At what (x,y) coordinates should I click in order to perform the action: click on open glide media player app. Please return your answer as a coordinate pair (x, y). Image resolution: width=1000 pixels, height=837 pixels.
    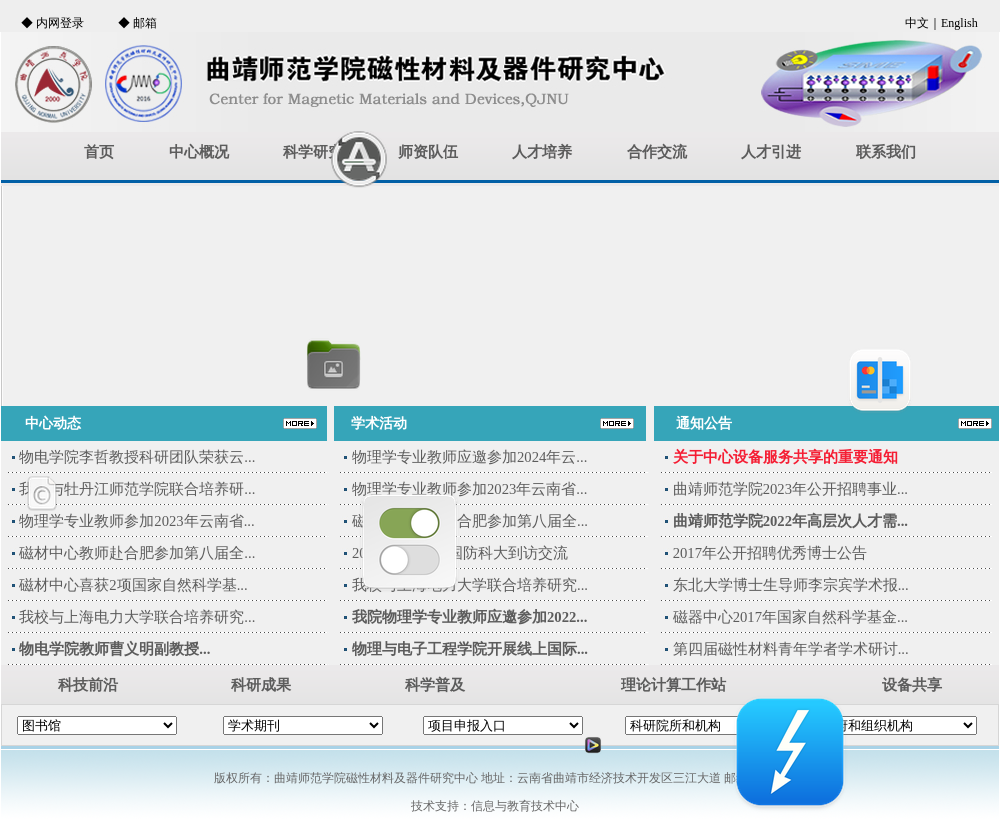
    Looking at the image, I should click on (593, 745).